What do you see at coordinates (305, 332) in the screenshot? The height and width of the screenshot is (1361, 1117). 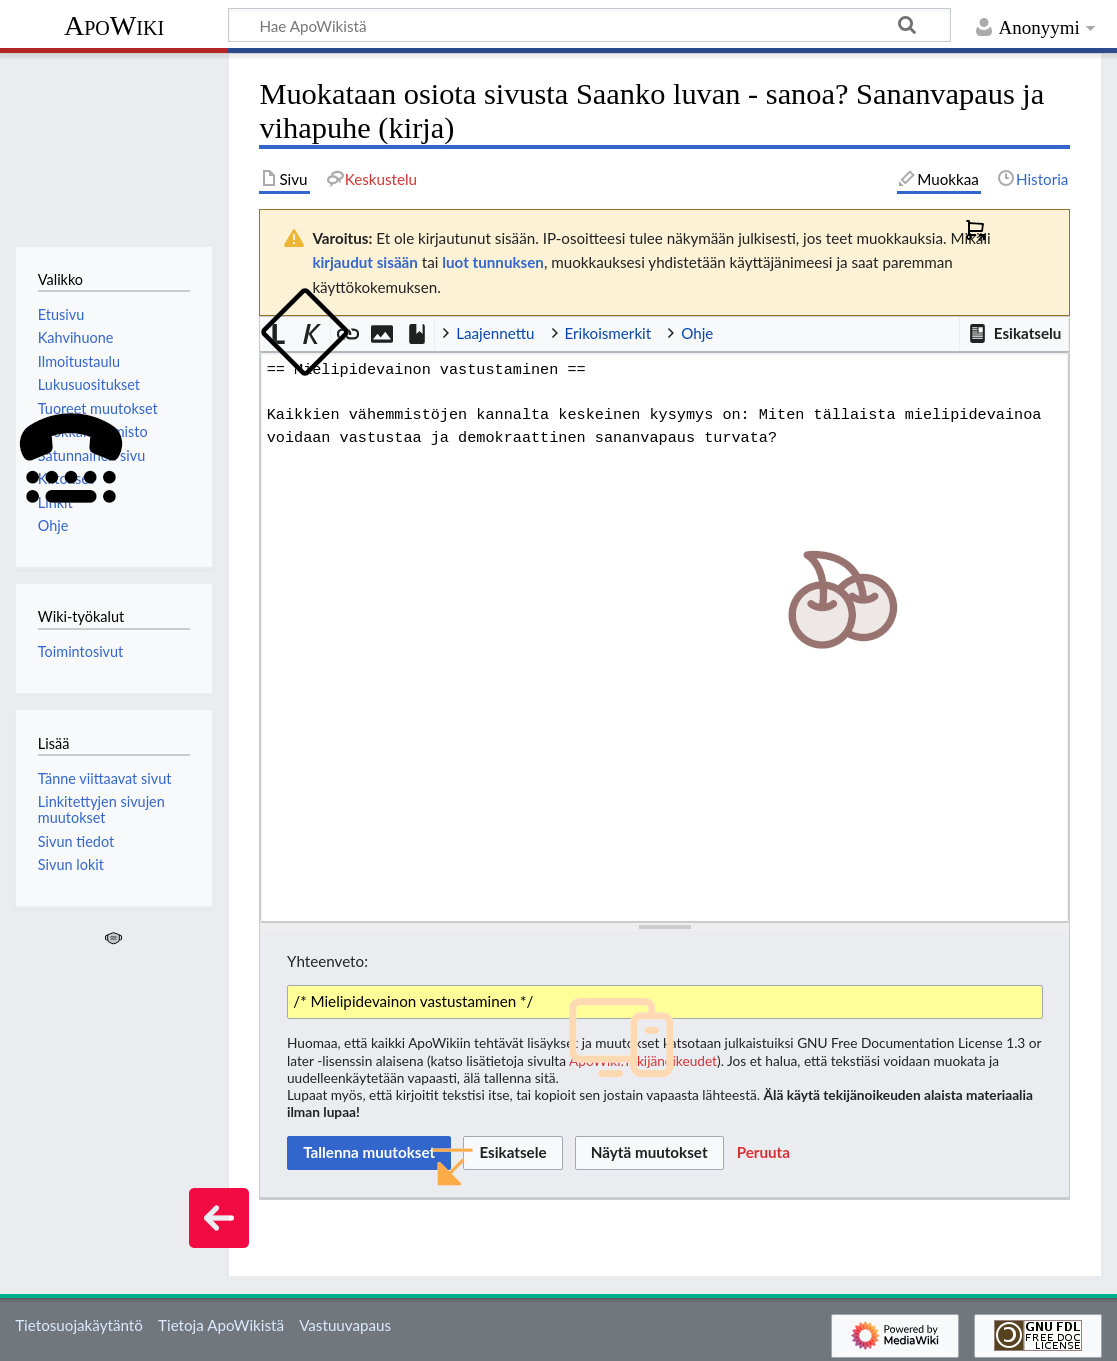 I see `indicates premium or valuable content` at bounding box center [305, 332].